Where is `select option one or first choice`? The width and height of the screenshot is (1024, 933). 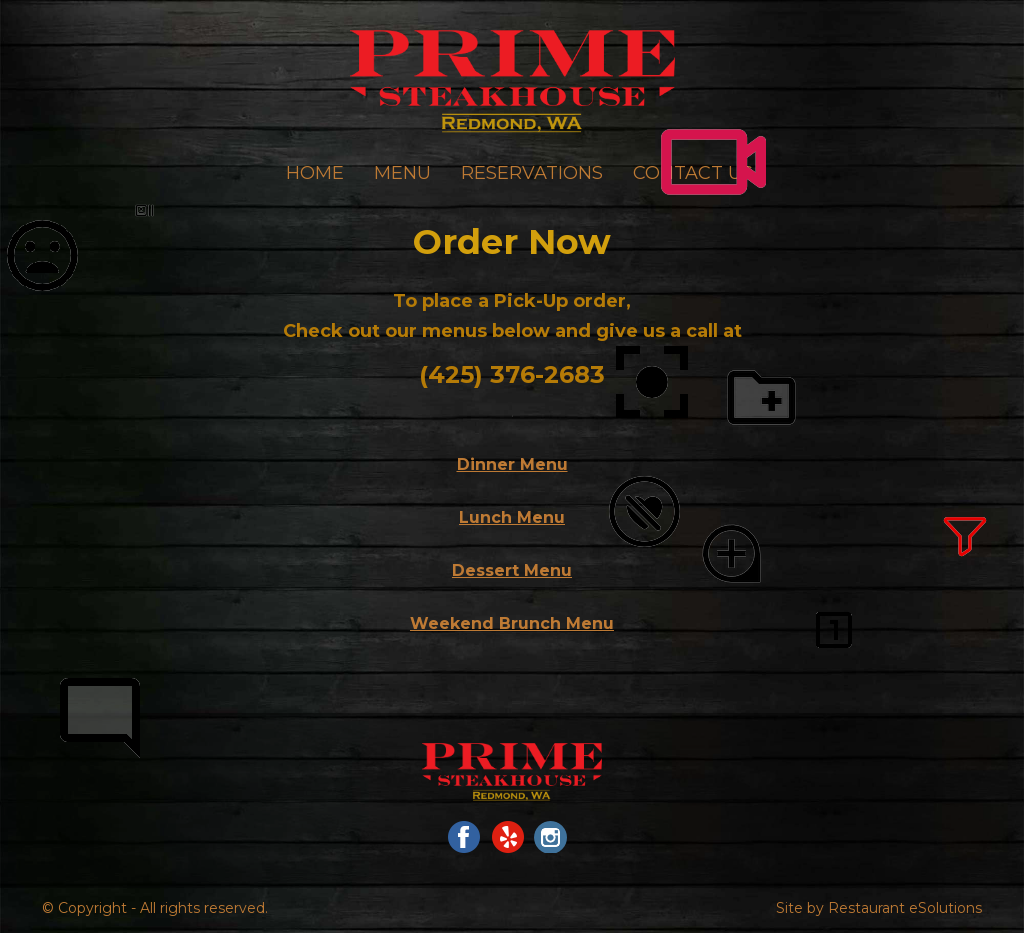
select option one or first choice is located at coordinates (834, 630).